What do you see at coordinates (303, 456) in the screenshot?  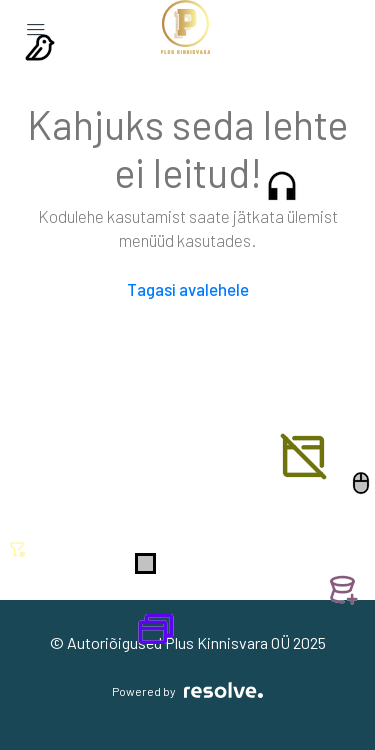 I see `browser window disabled or unavailable` at bounding box center [303, 456].